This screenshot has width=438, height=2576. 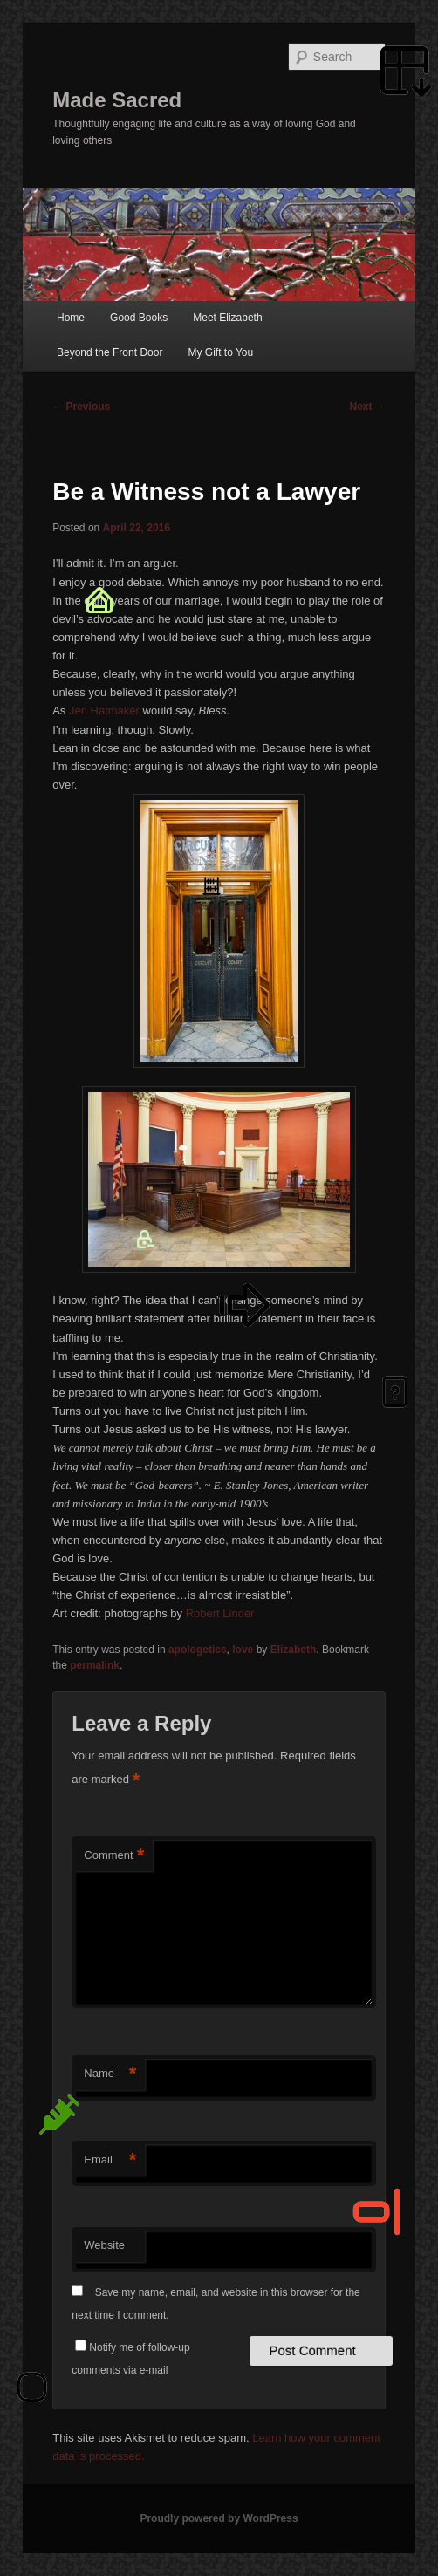 I want to click on download table data, so click(x=404, y=70).